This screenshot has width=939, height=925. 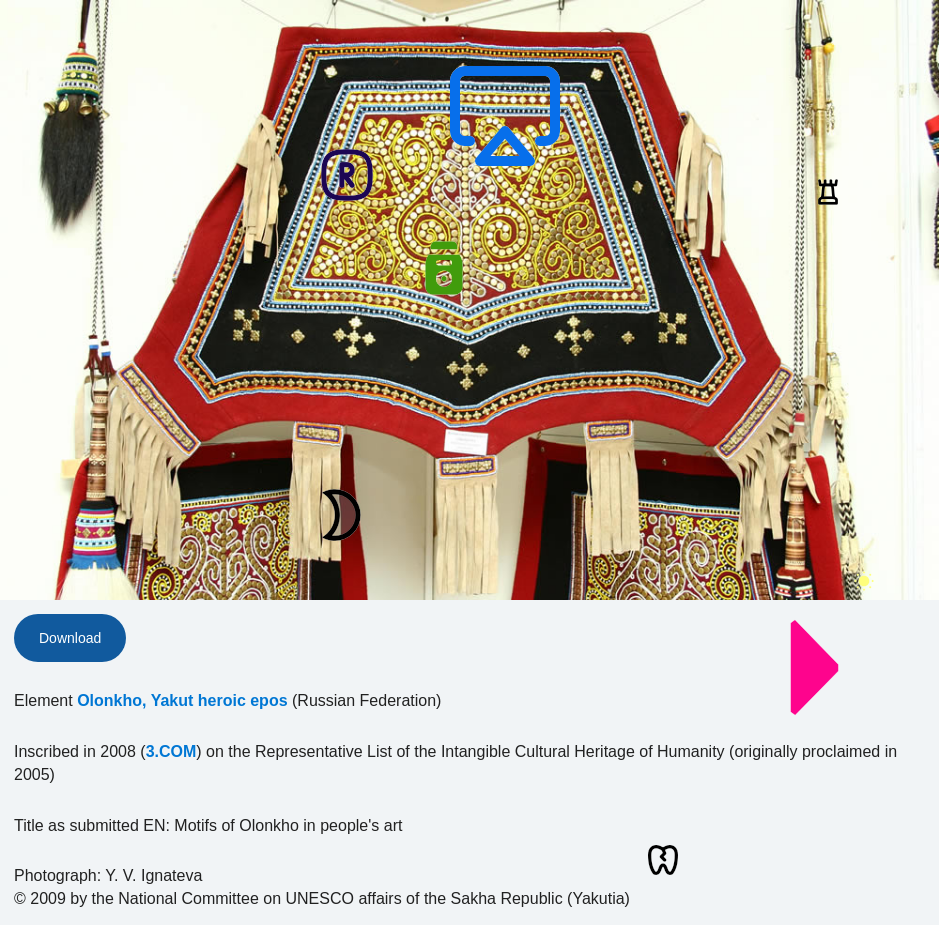 What do you see at coordinates (814, 667) in the screenshot?
I see `play media or start playback` at bounding box center [814, 667].